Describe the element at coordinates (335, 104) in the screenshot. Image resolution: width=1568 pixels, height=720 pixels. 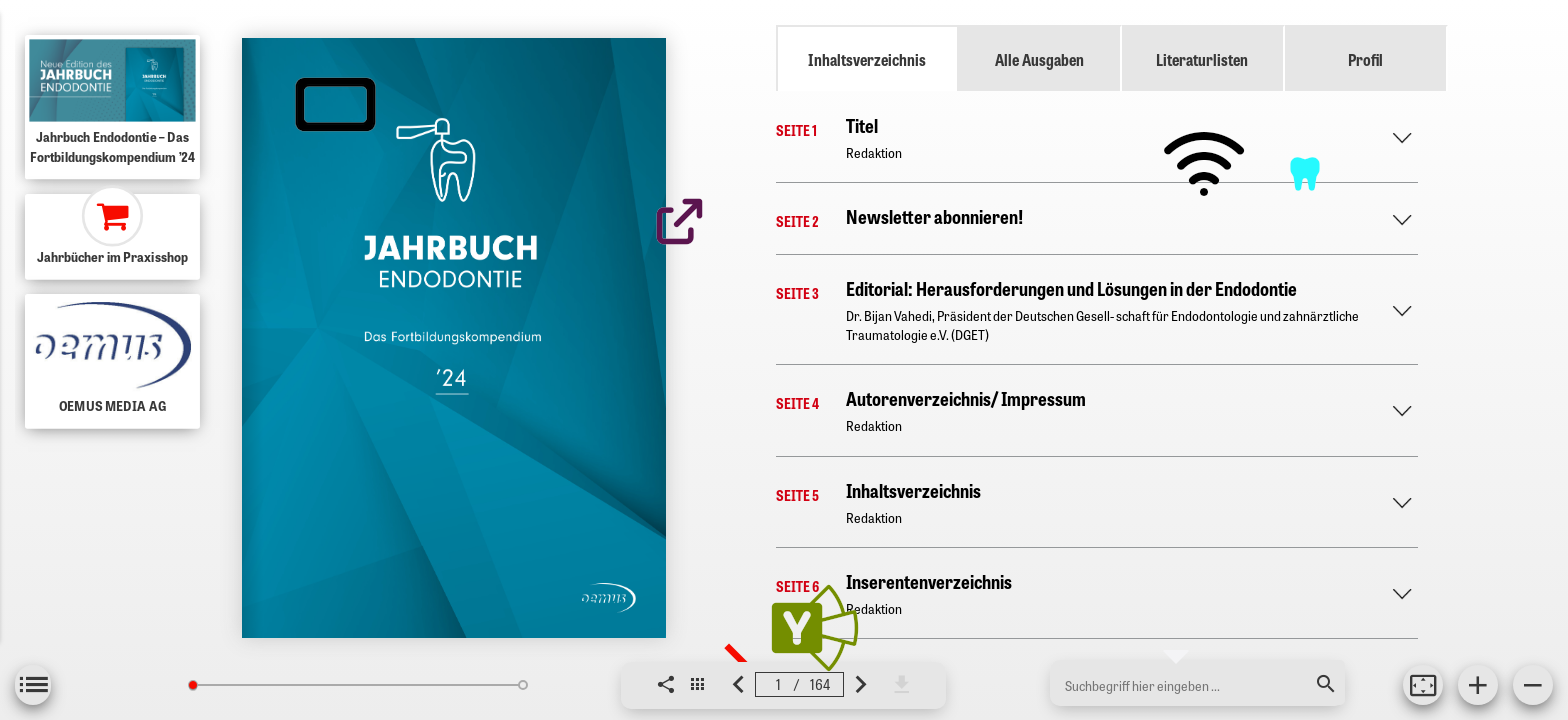
I see `crop image to 16:9 aspect ratio` at that location.